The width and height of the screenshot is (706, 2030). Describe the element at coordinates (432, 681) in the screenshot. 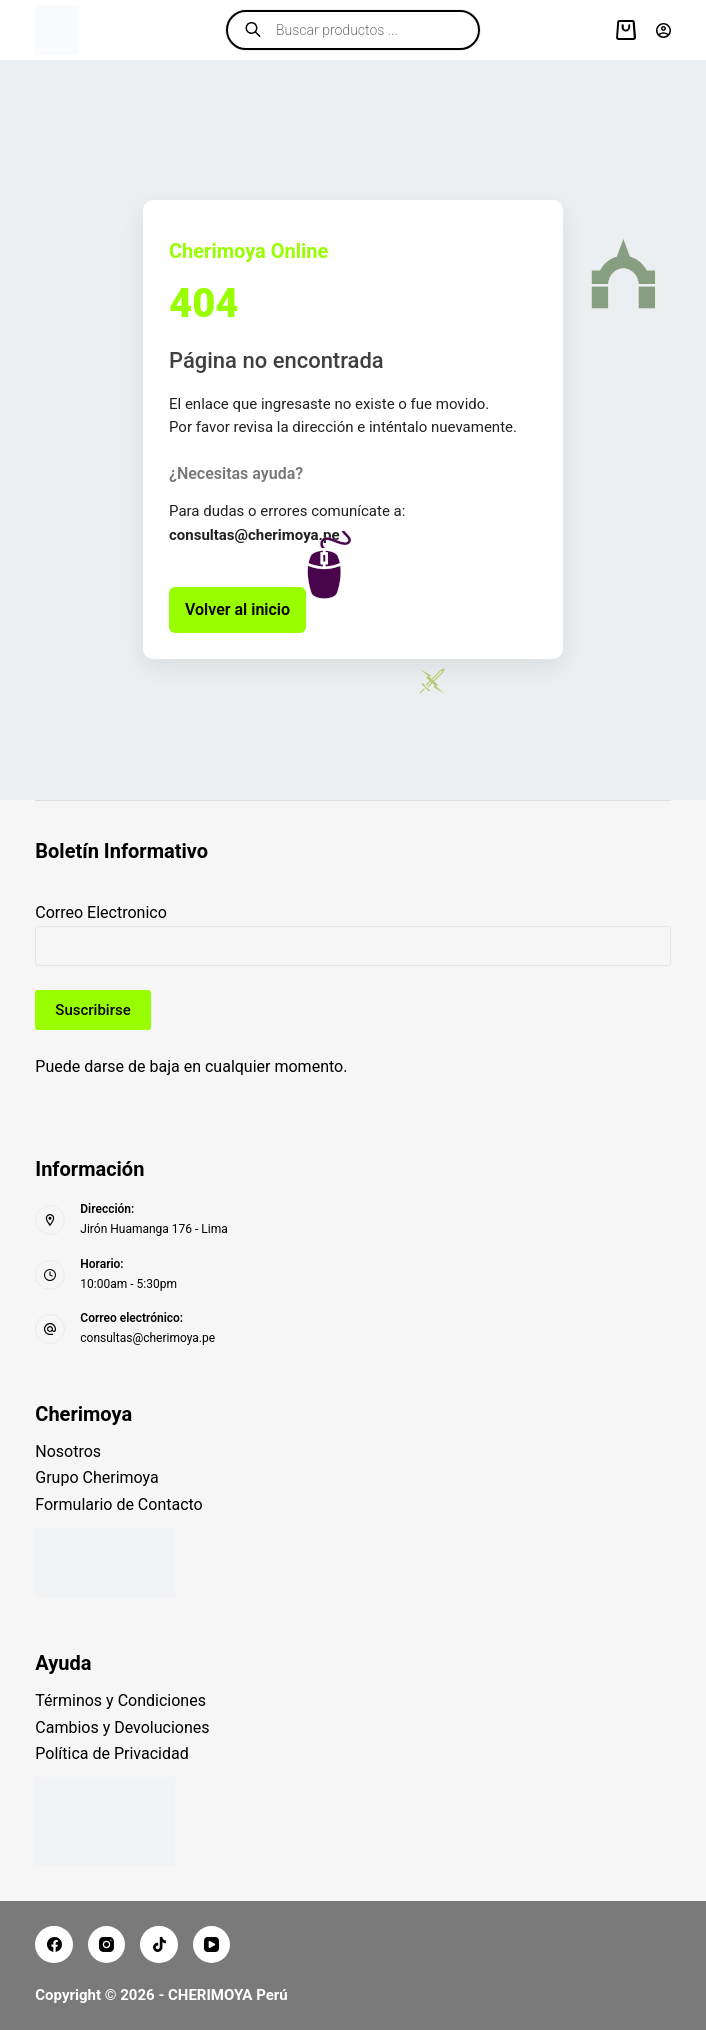

I see `select zeus's lightning sword weapon` at that location.